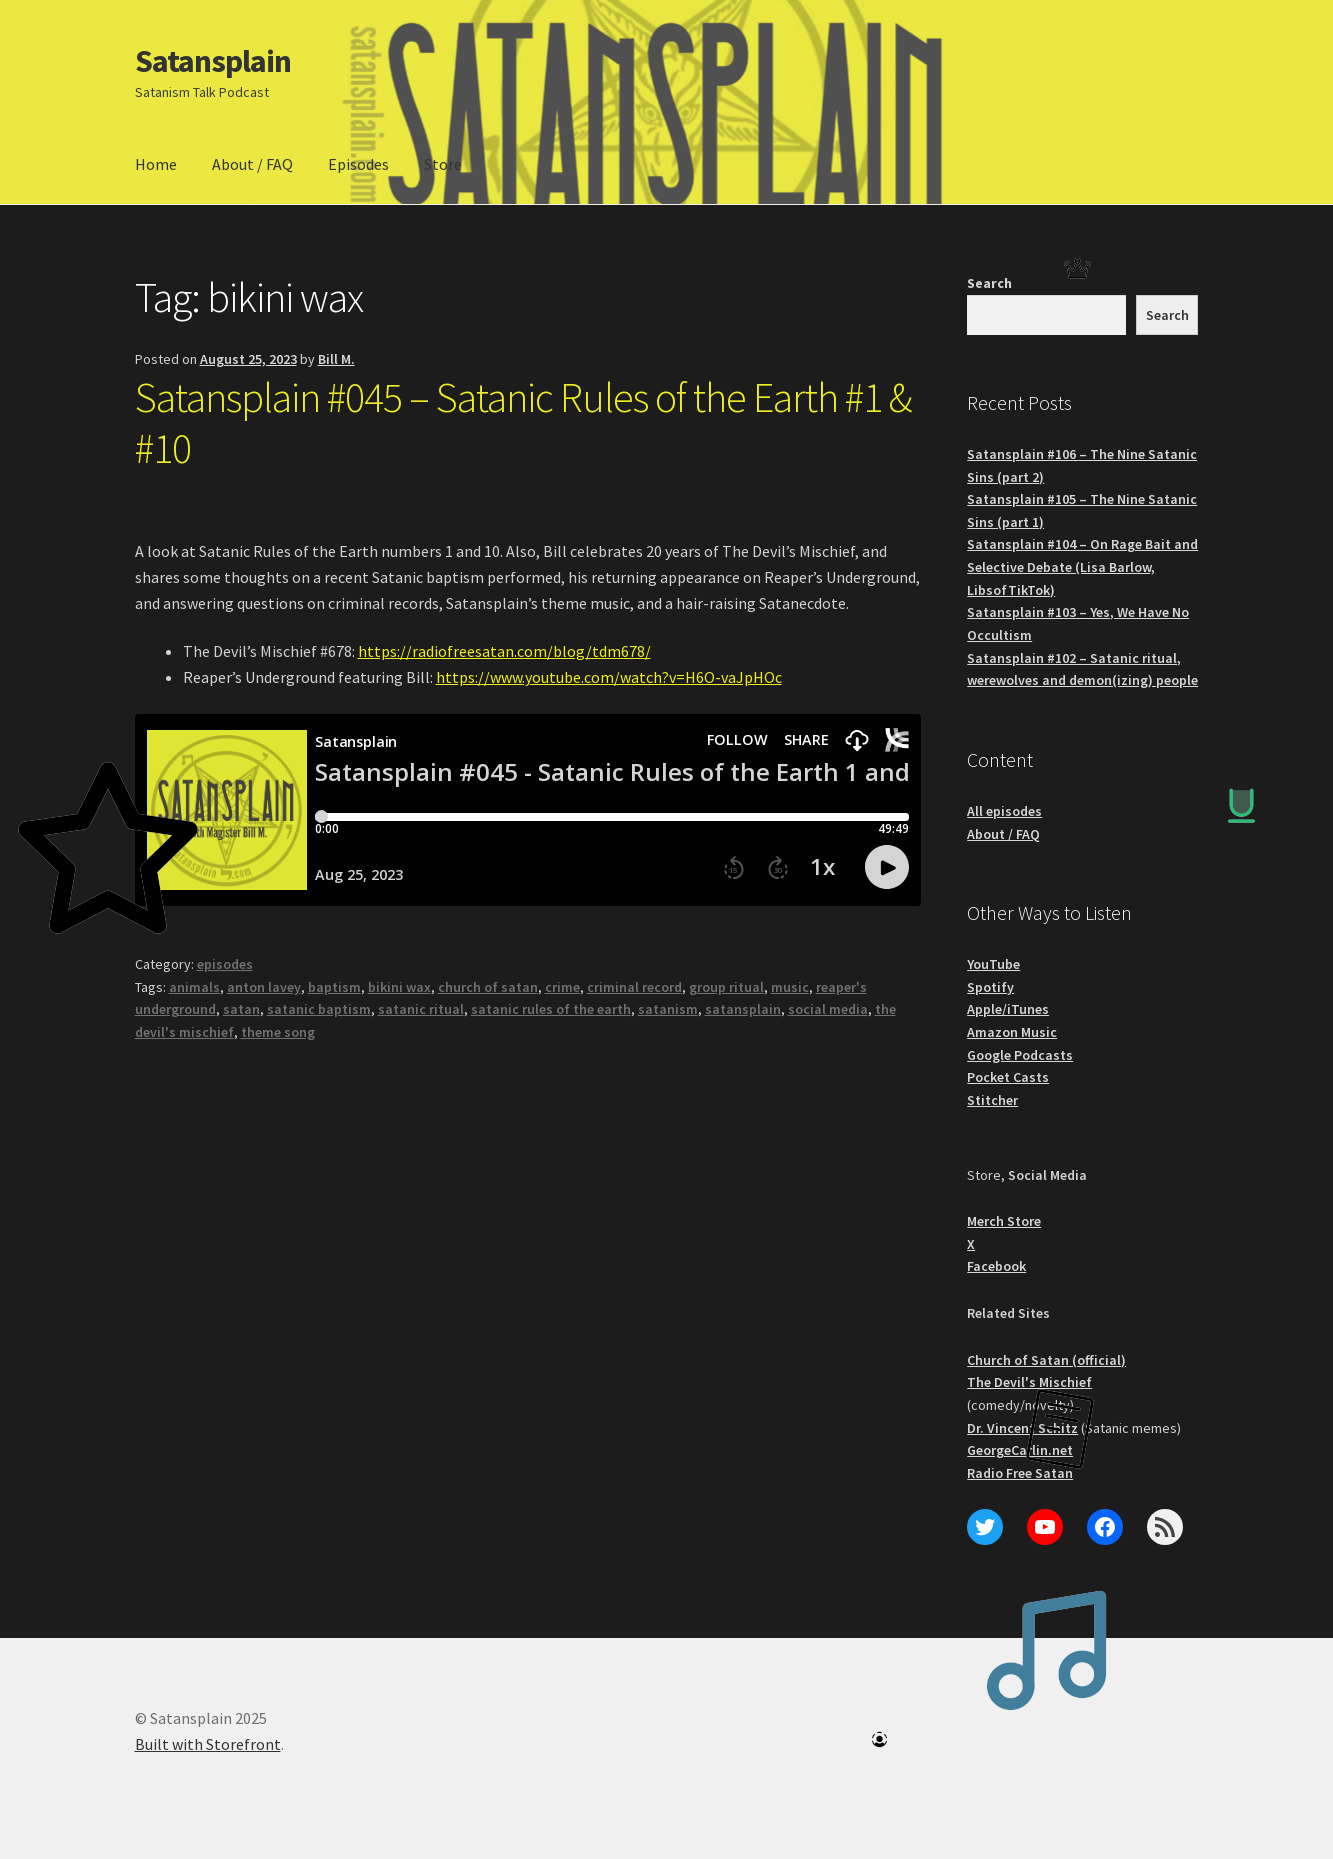  What do you see at coordinates (108, 852) in the screenshot?
I see `add to favorites` at bounding box center [108, 852].